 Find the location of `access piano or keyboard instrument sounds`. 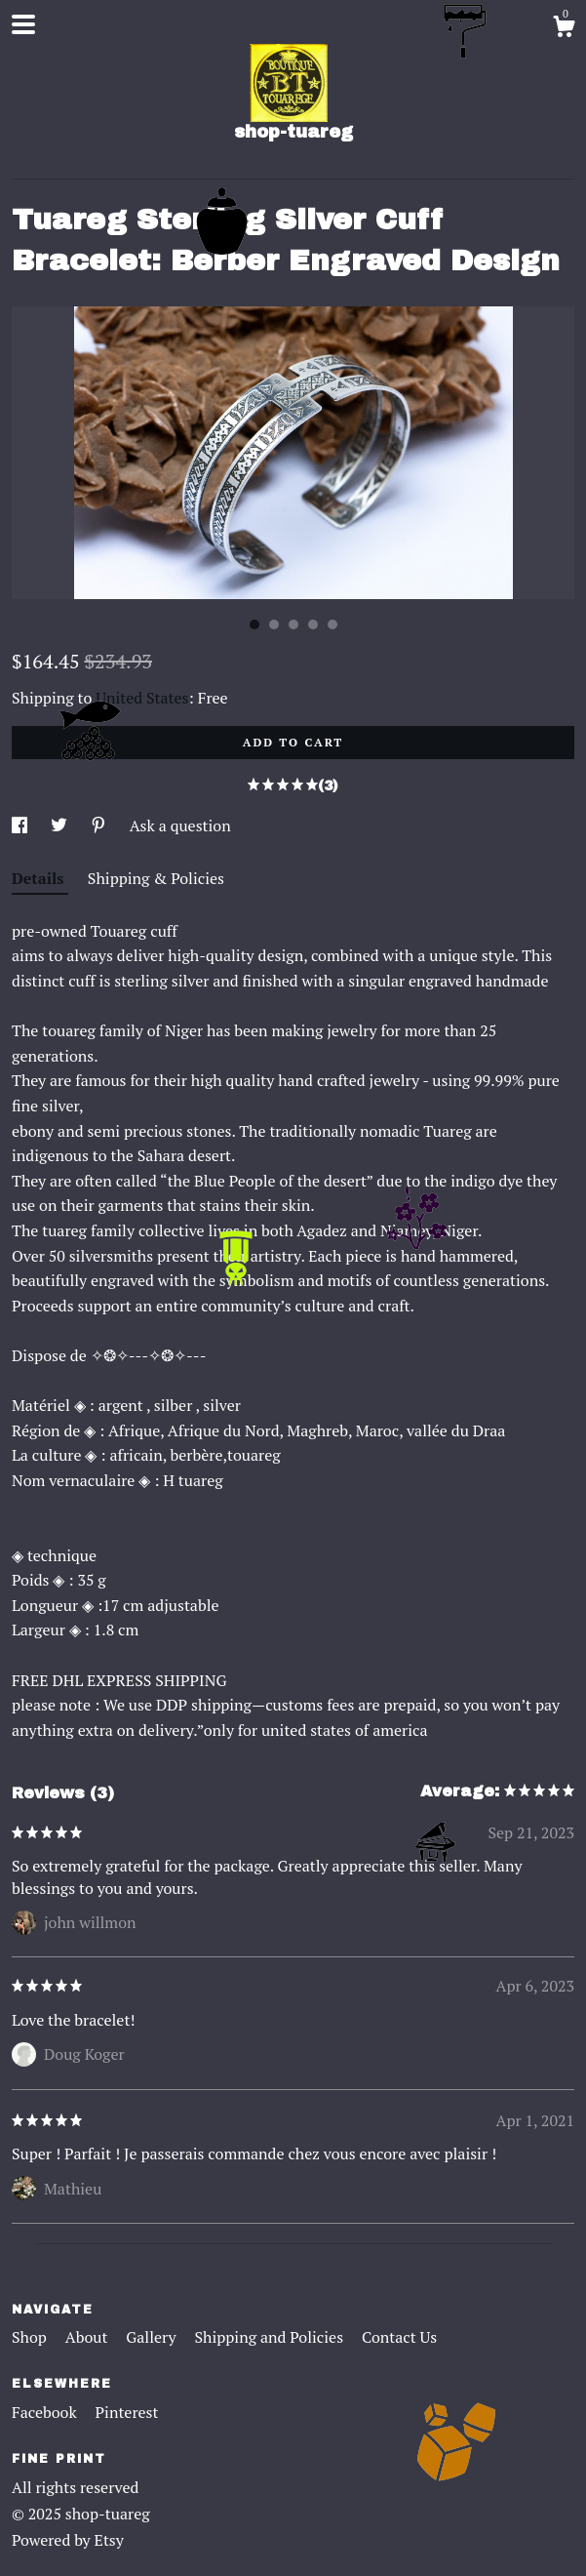

access piano or keyboard instrument sounds is located at coordinates (435, 1842).